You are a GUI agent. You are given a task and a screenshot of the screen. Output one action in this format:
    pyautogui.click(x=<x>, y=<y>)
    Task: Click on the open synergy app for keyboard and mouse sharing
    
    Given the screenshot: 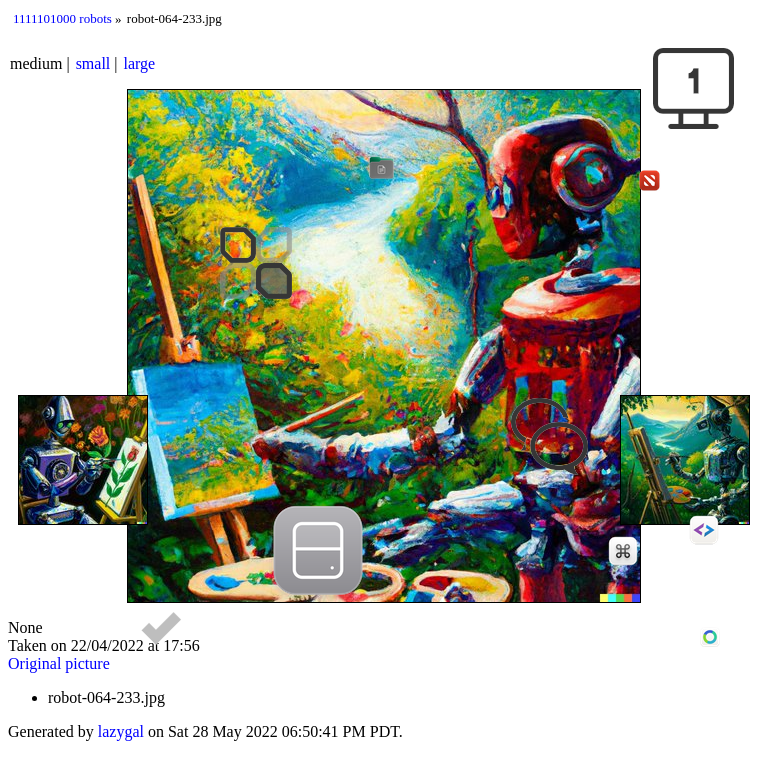 What is the action you would take?
    pyautogui.click(x=710, y=637)
    